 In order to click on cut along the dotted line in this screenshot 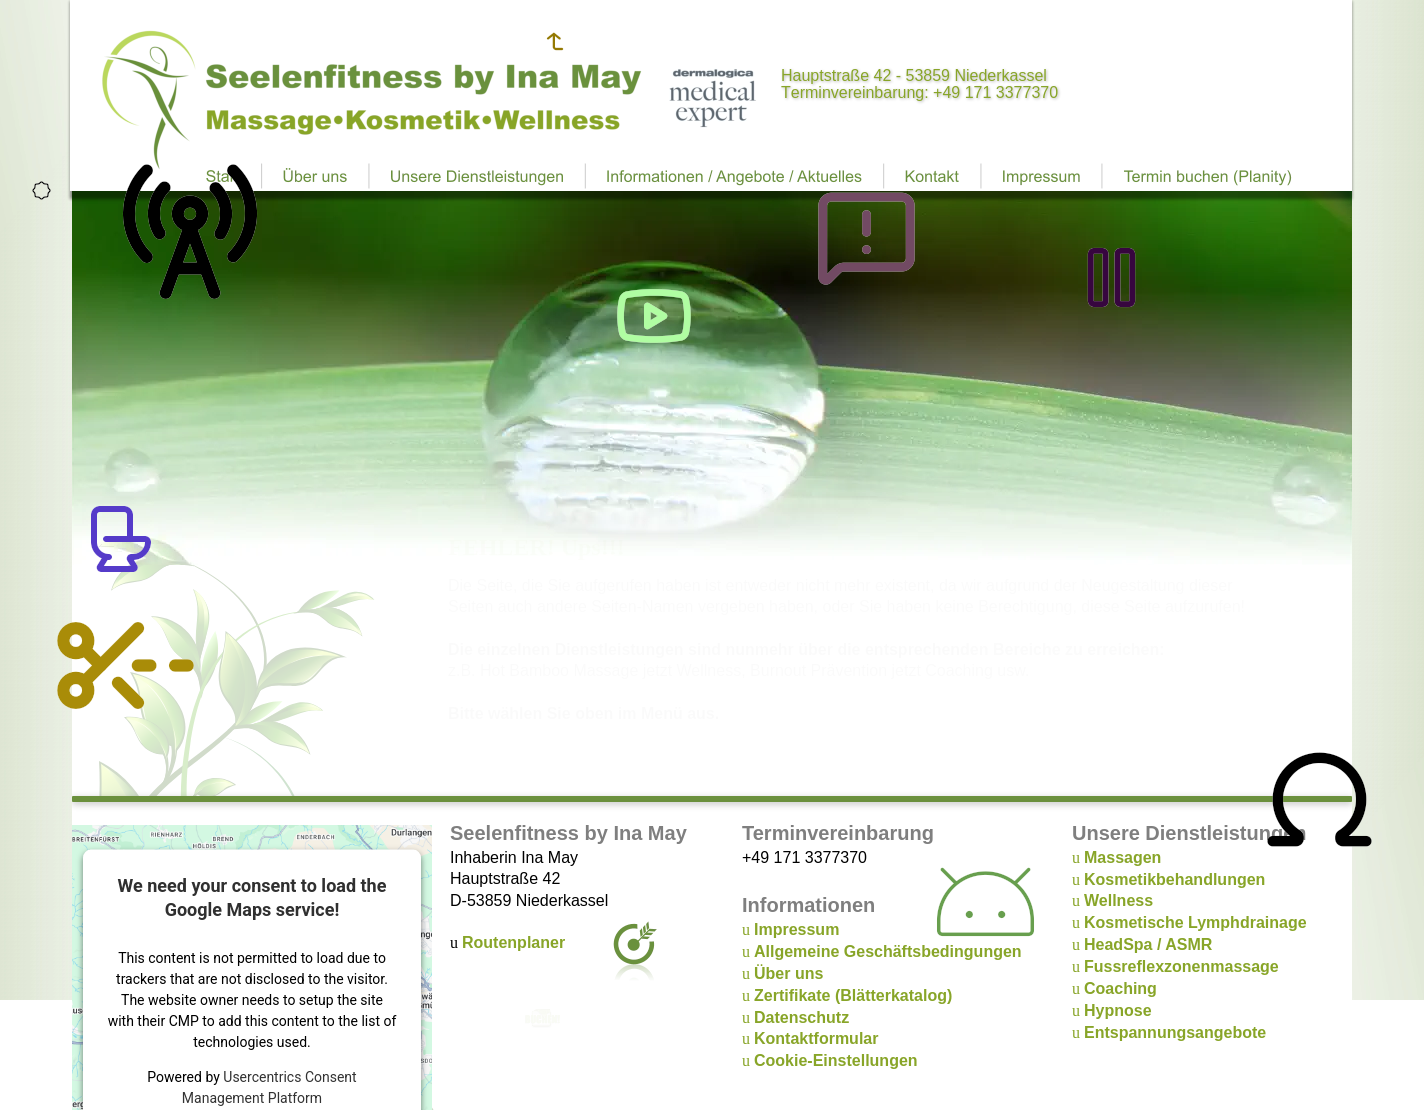, I will do `click(125, 665)`.